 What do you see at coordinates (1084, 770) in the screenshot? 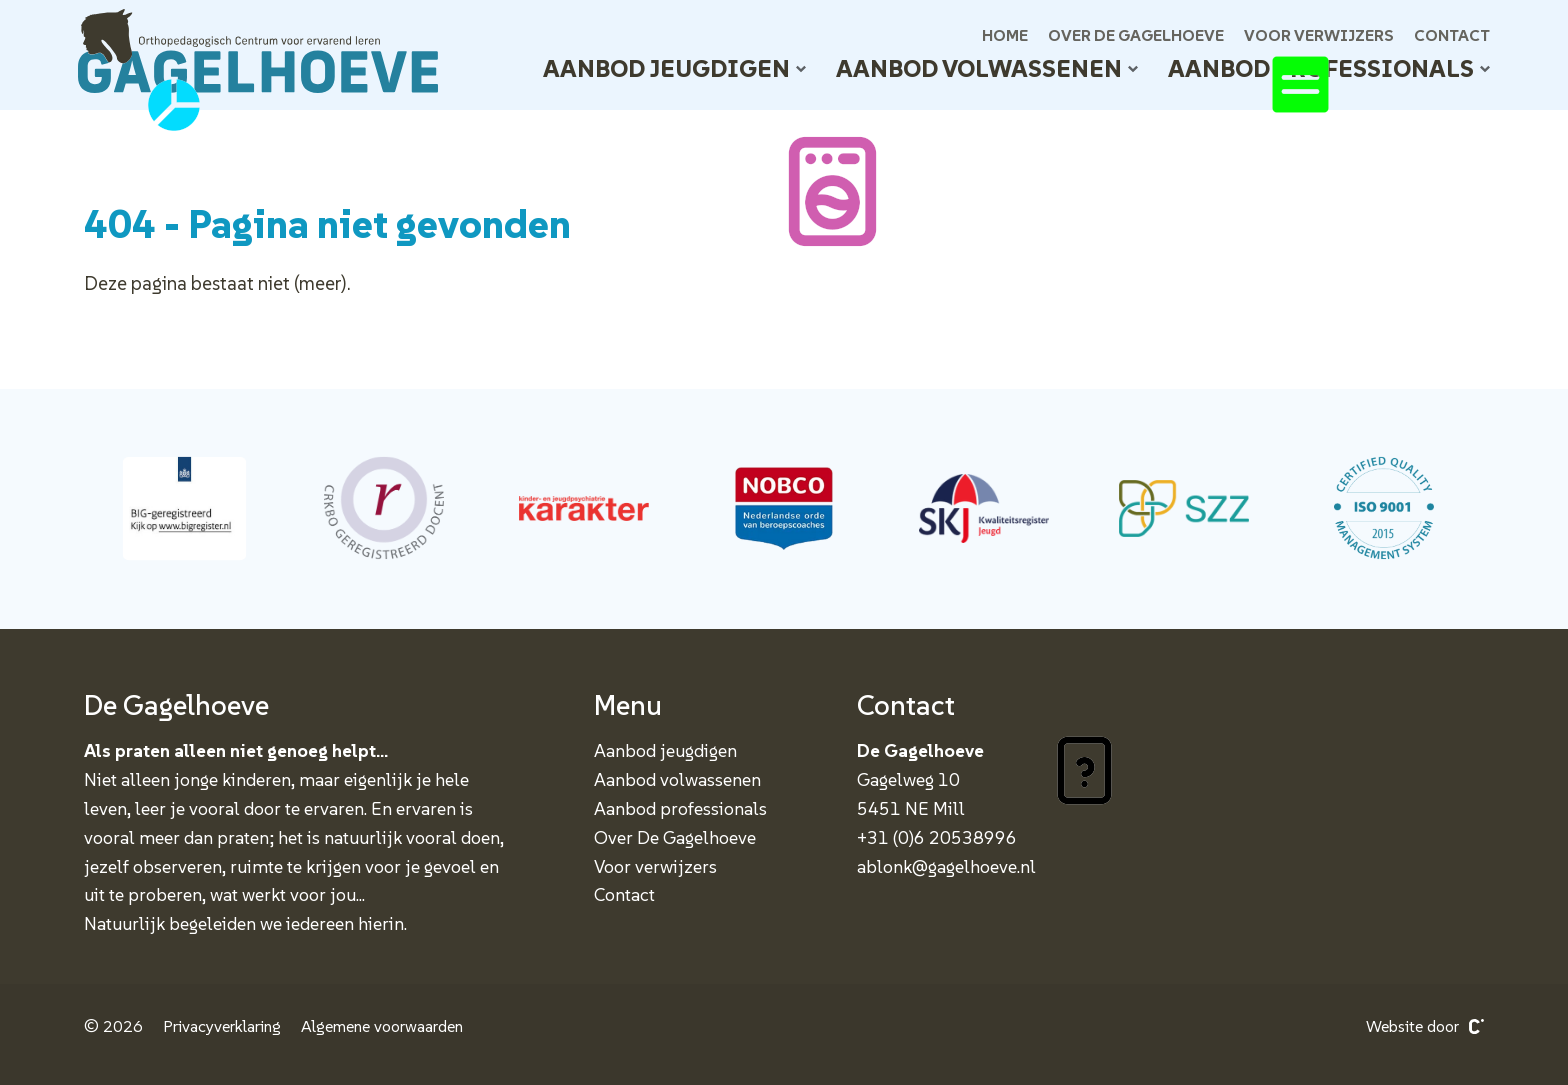
I see `unknown or unrecognized device detected` at bounding box center [1084, 770].